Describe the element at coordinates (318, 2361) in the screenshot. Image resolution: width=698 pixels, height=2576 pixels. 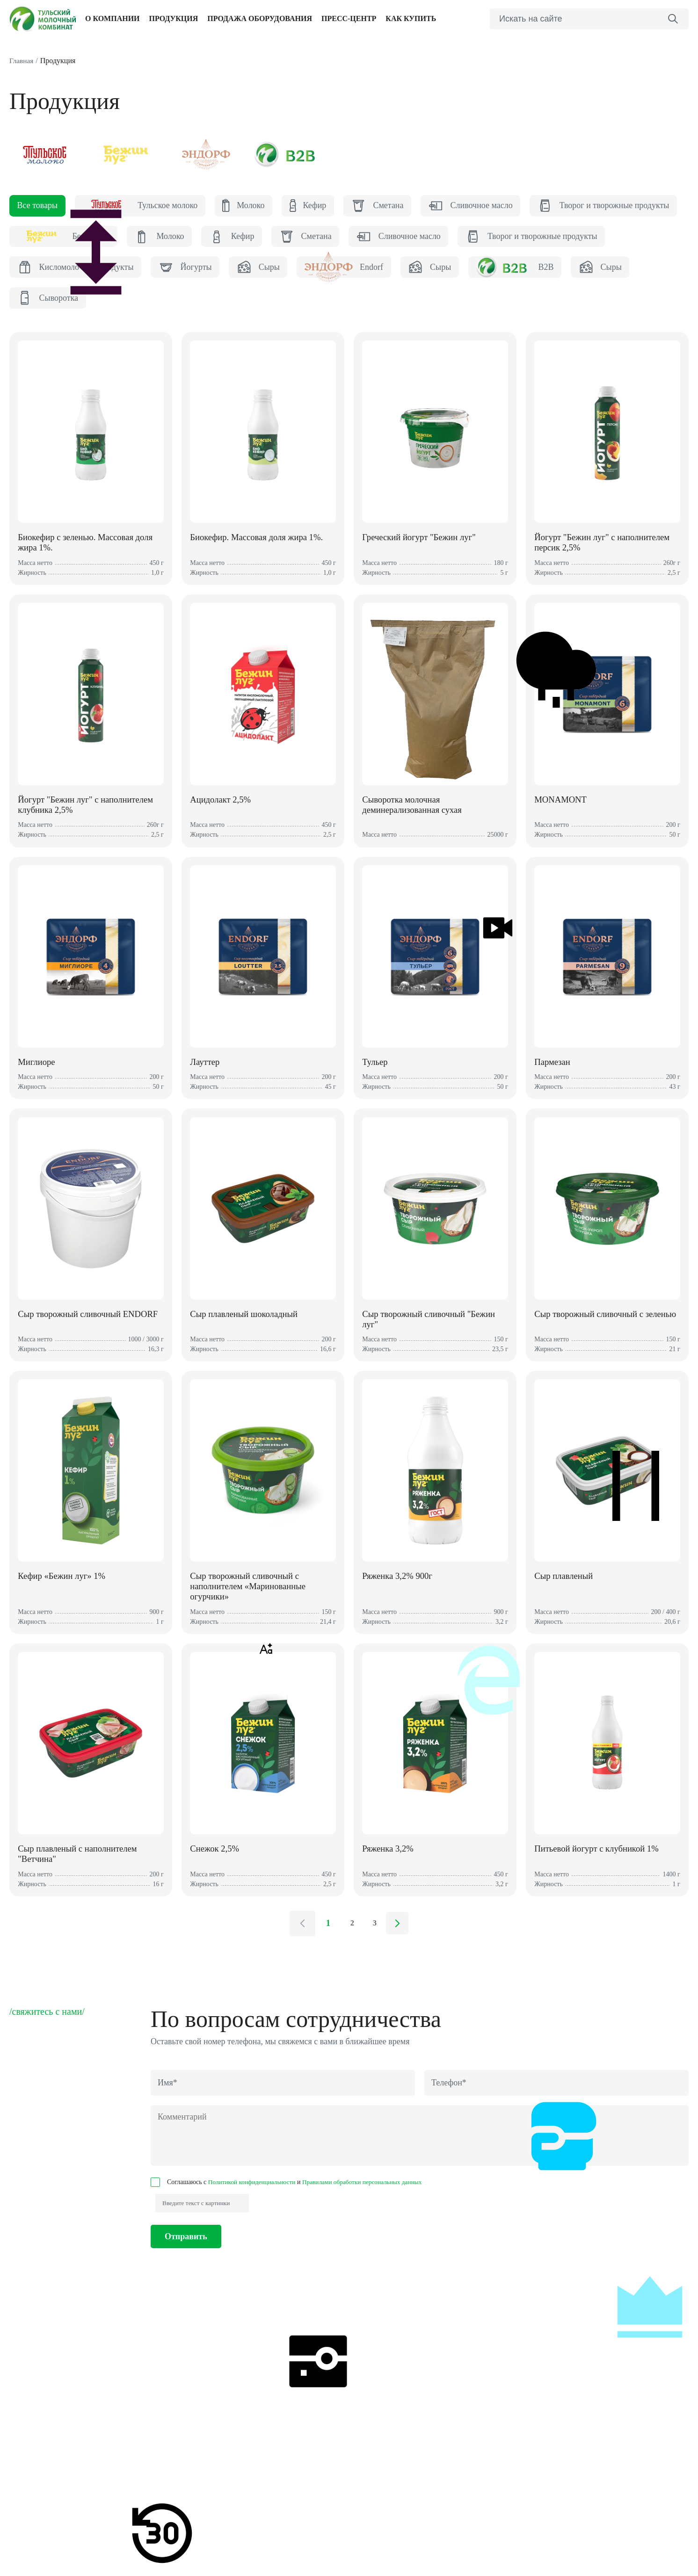
I see `connect to a projector or external display` at that location.